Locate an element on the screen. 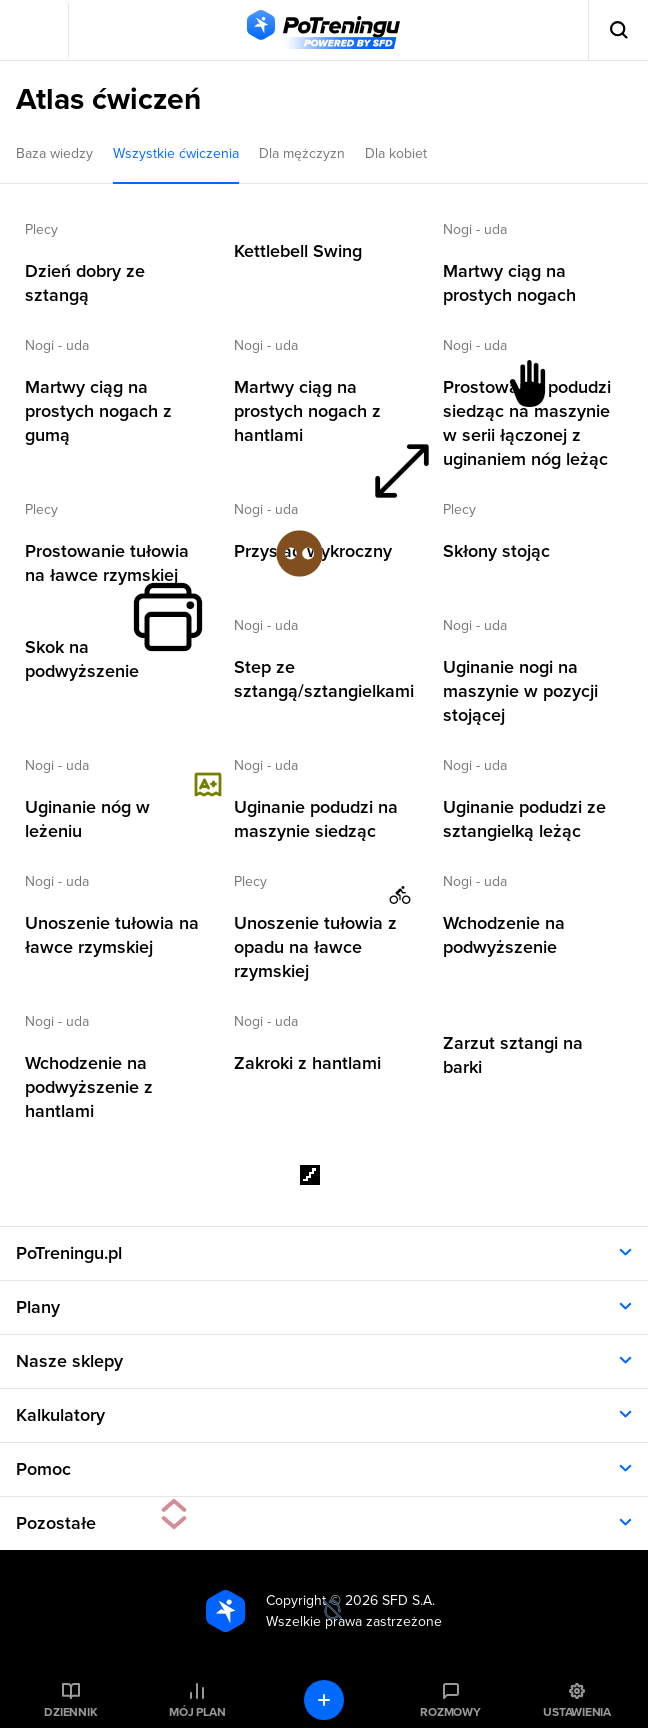  stop or halt an action is located at coordinates (527, 383).